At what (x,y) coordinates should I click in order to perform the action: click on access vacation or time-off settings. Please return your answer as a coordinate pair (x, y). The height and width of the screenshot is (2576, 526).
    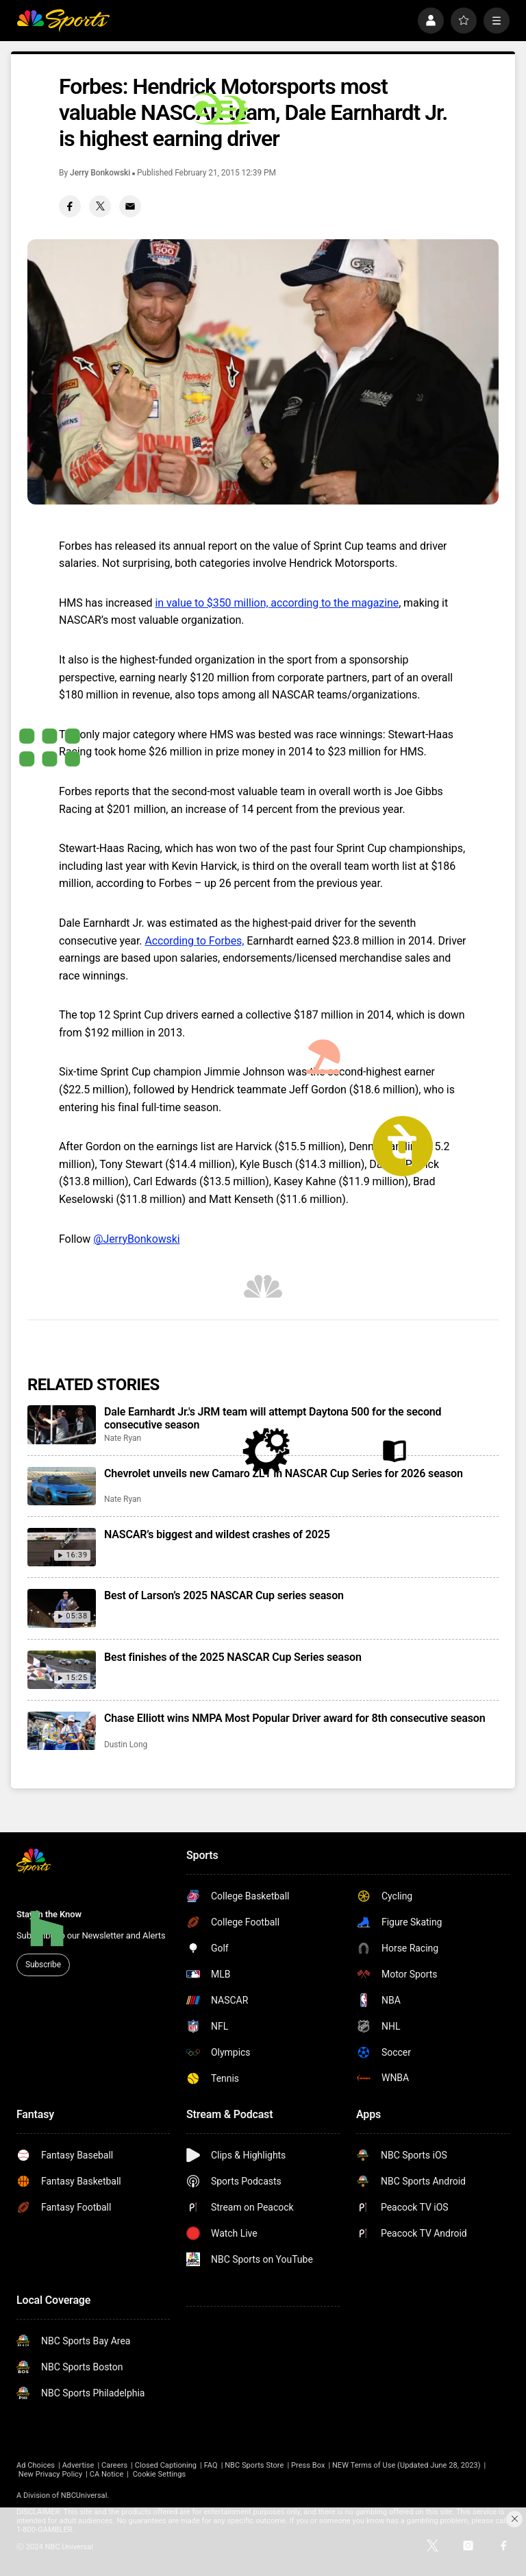
    Looking at the image, I should click on (323, 1056).